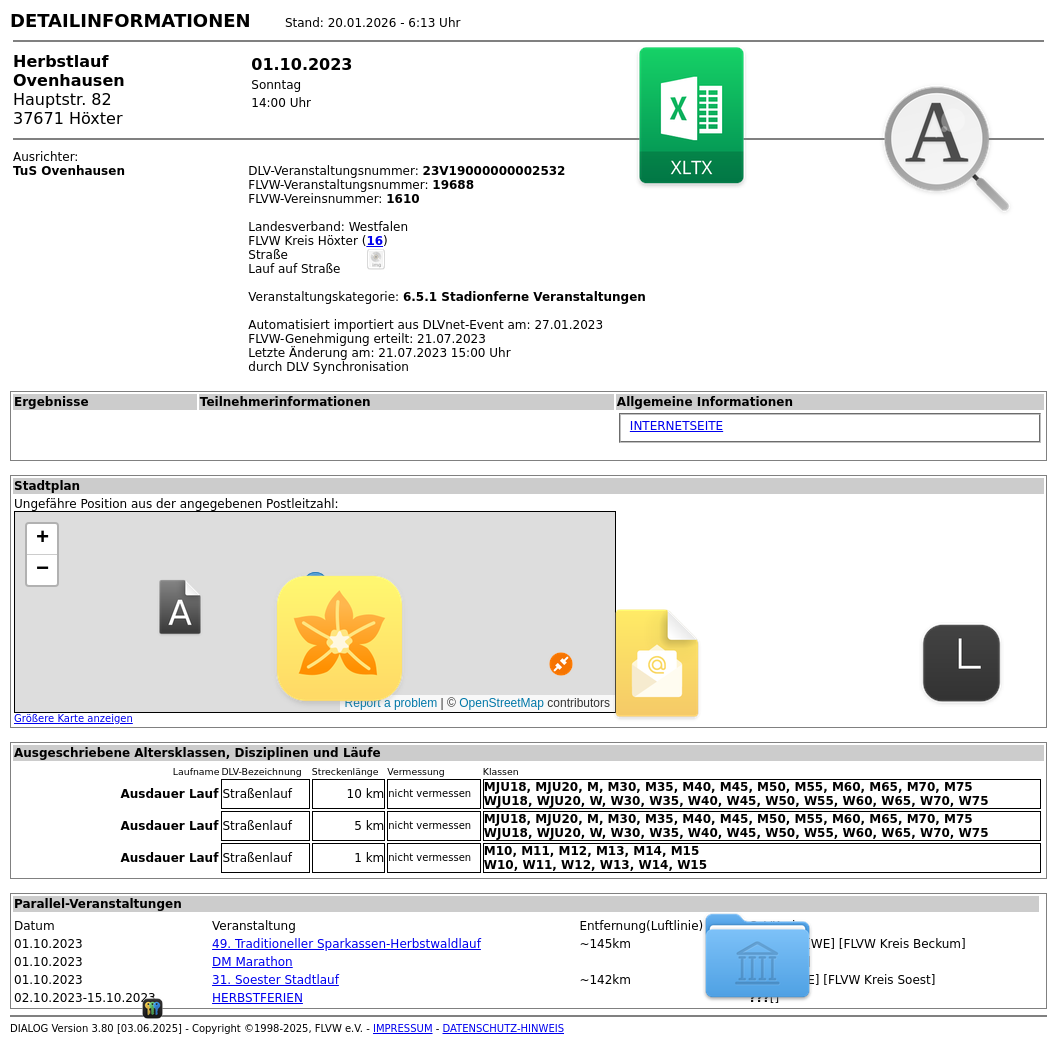  I want to click on a generic font file, so click(180, 608).